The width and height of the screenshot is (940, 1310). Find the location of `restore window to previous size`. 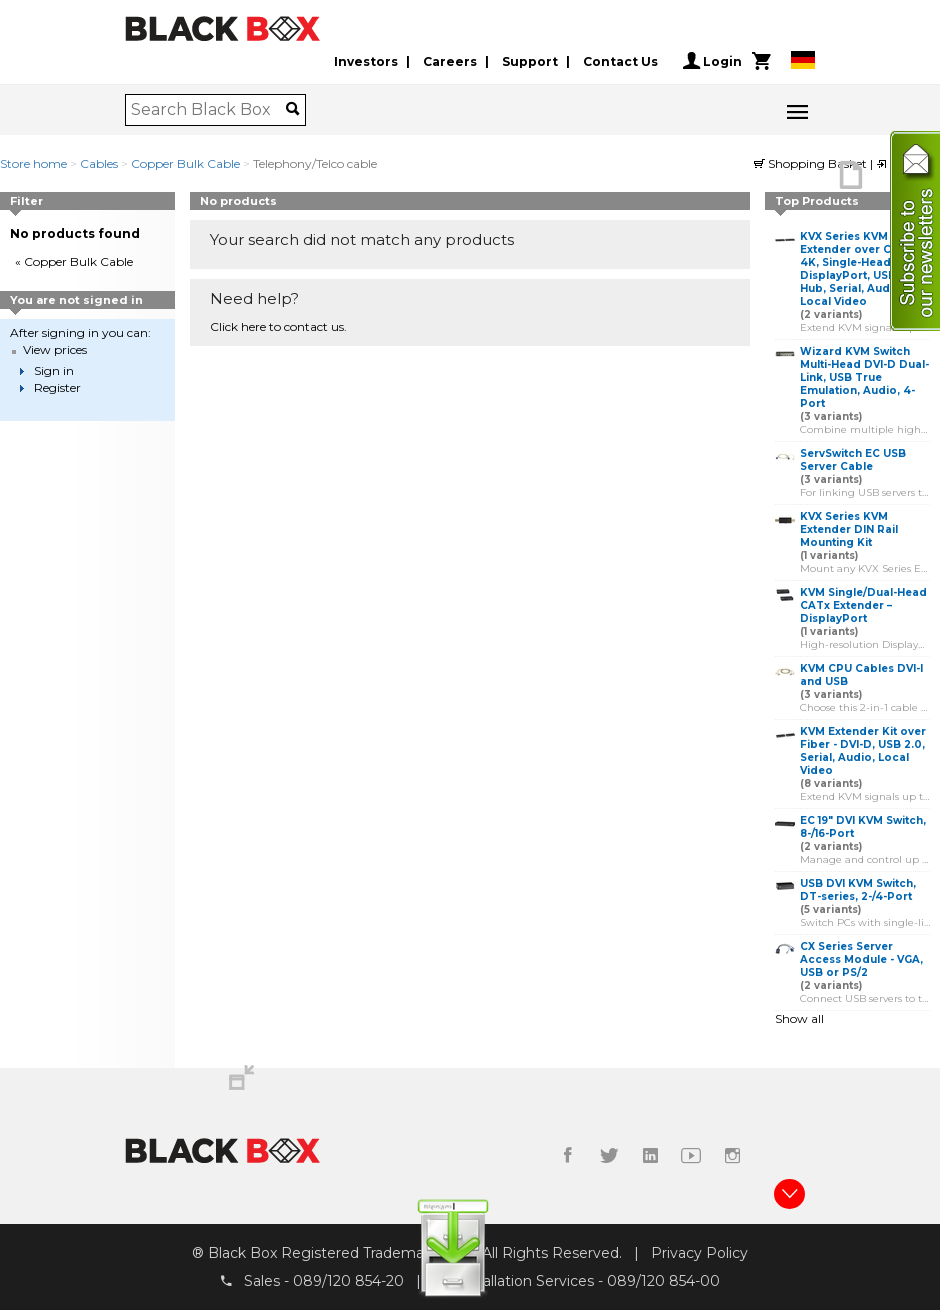

restore window to previous size is located at coordinates (241, 1077).